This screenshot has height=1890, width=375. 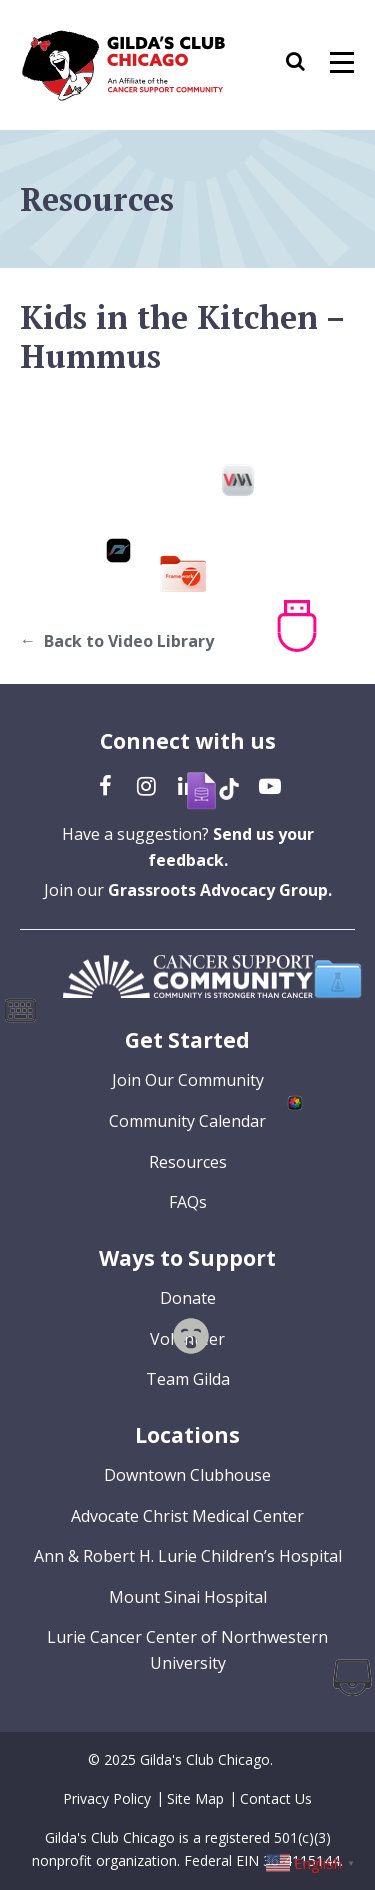 What do you see at coordinates (338, 979) in the screenshot?
I see `open the Antidote application folder` at bounding box center [338, 979].